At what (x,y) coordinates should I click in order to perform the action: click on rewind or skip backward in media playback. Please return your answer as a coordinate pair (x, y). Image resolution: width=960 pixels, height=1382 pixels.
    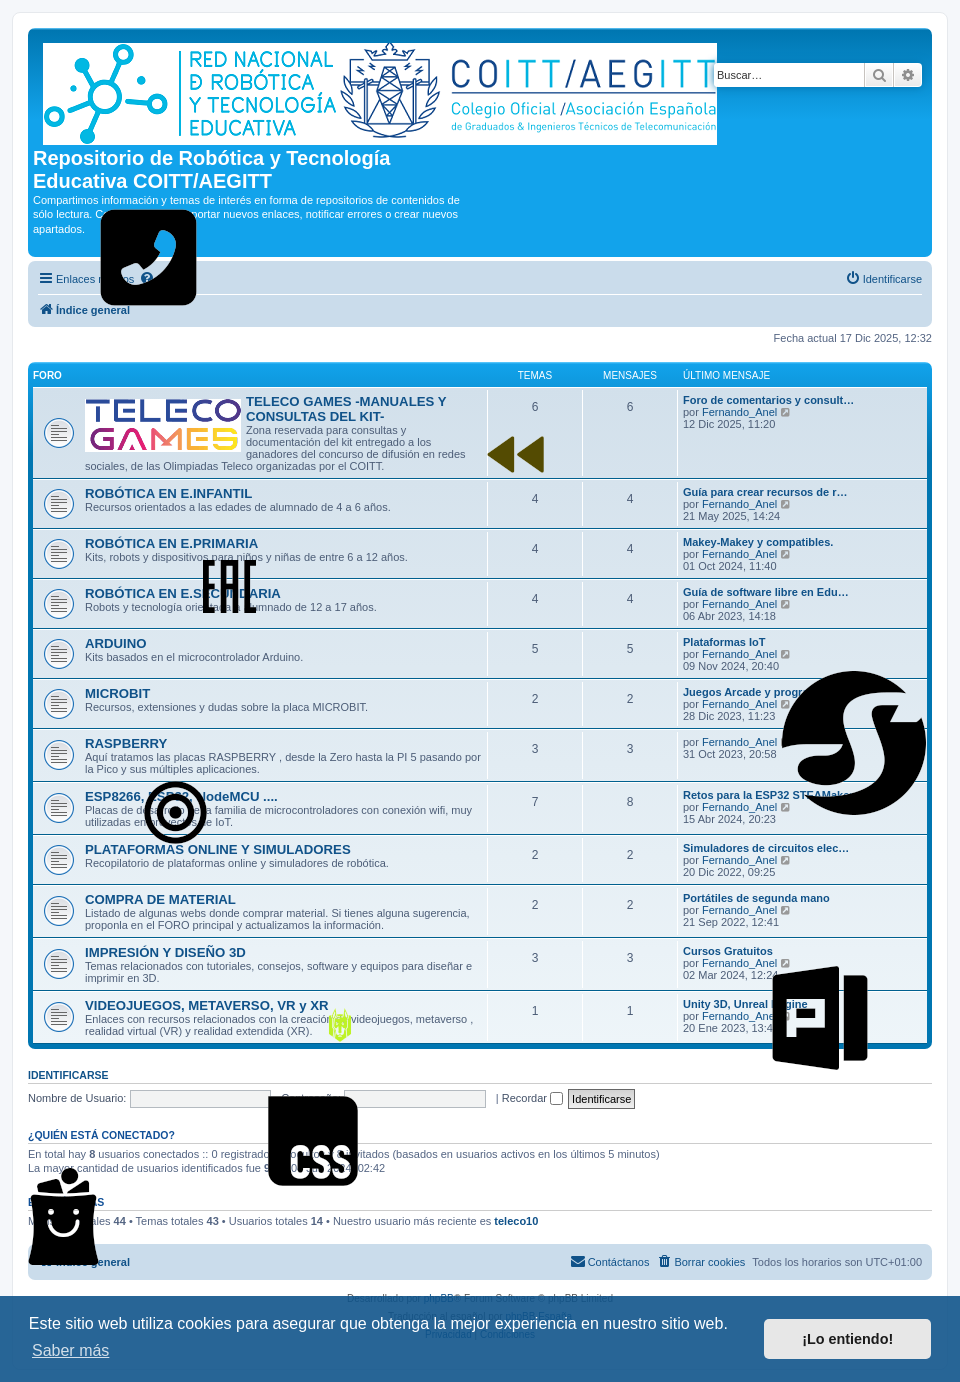
    Looking at the image, I should click on (517, 454).